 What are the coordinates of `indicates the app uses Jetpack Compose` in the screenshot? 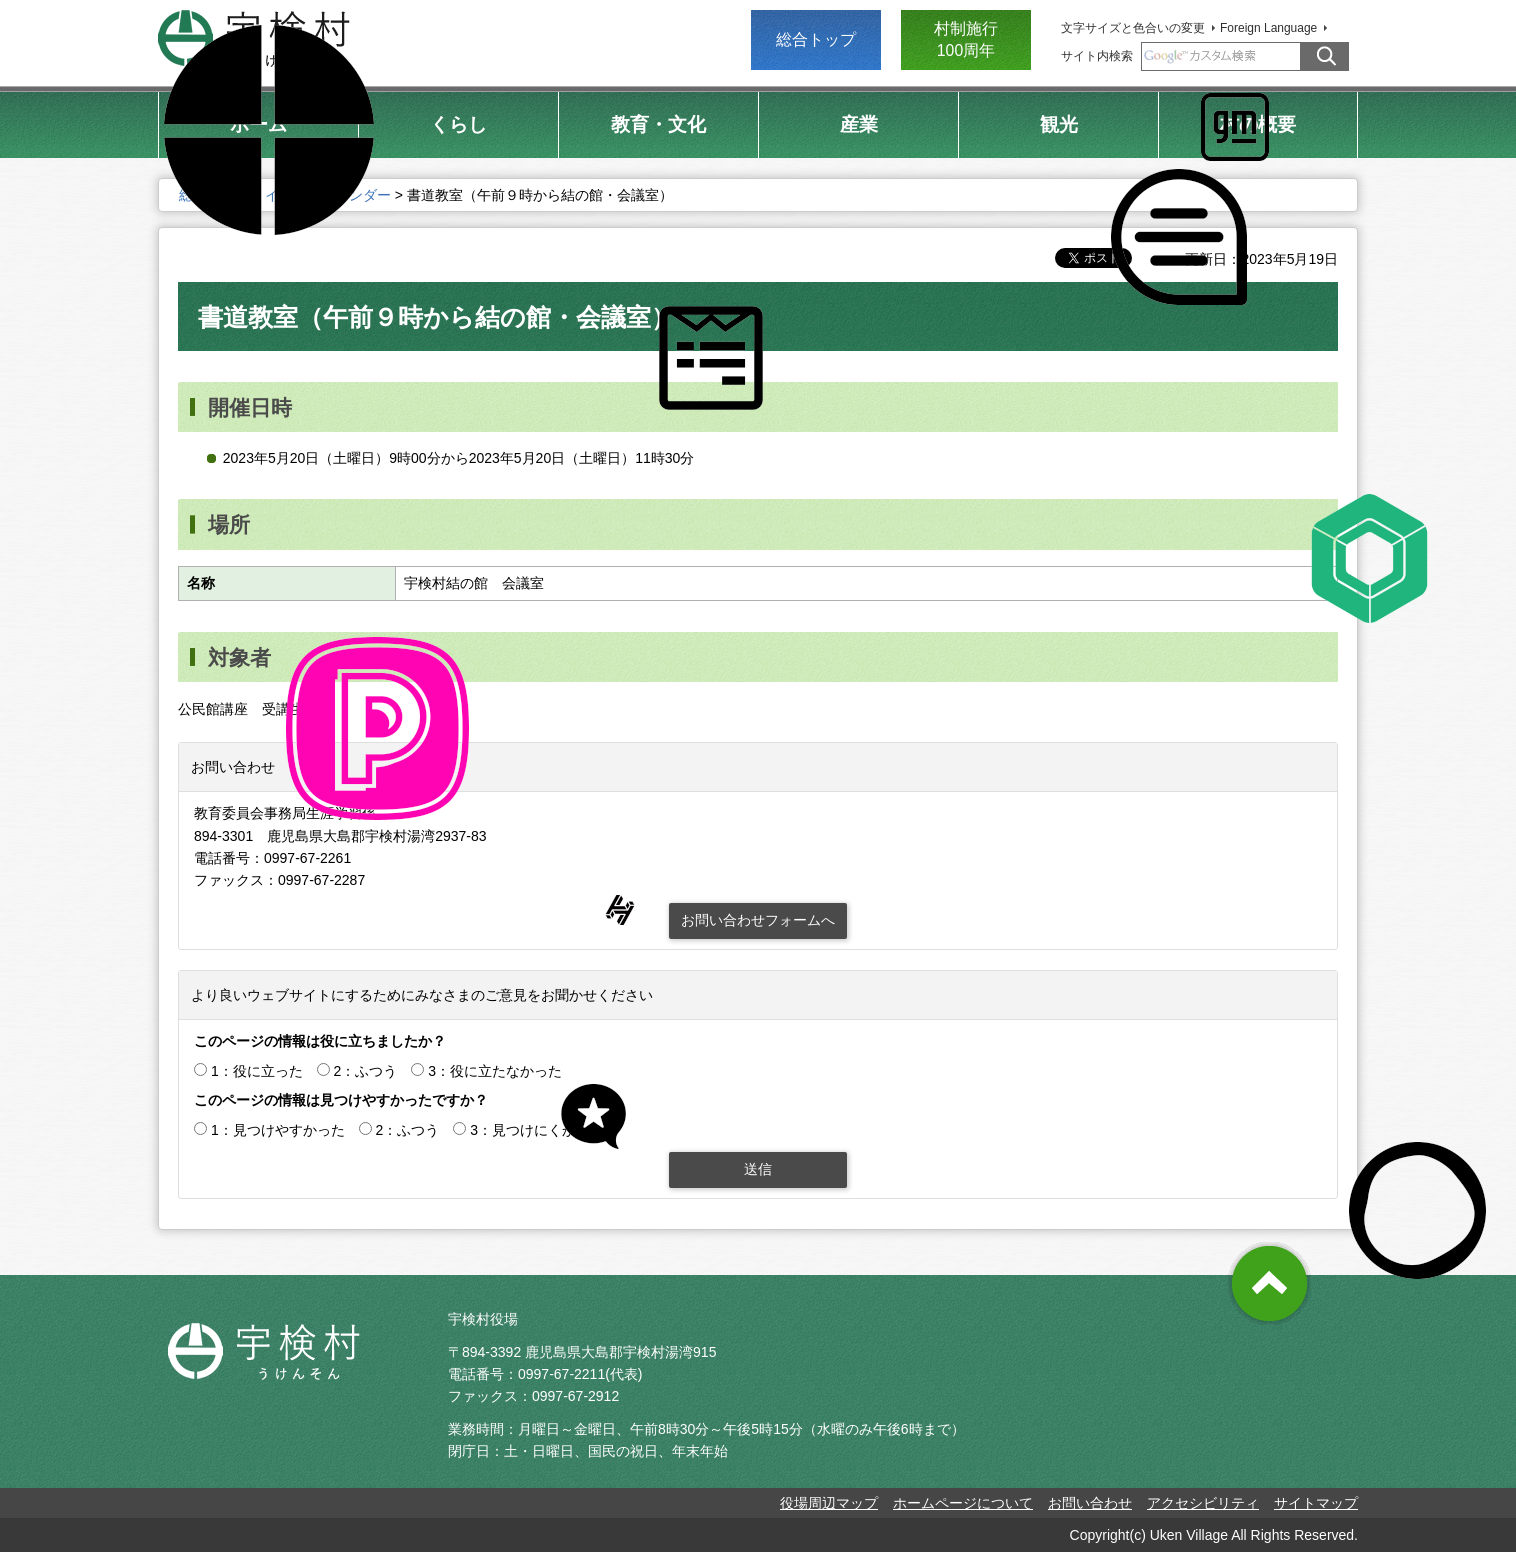 It's located at (1369, 558).